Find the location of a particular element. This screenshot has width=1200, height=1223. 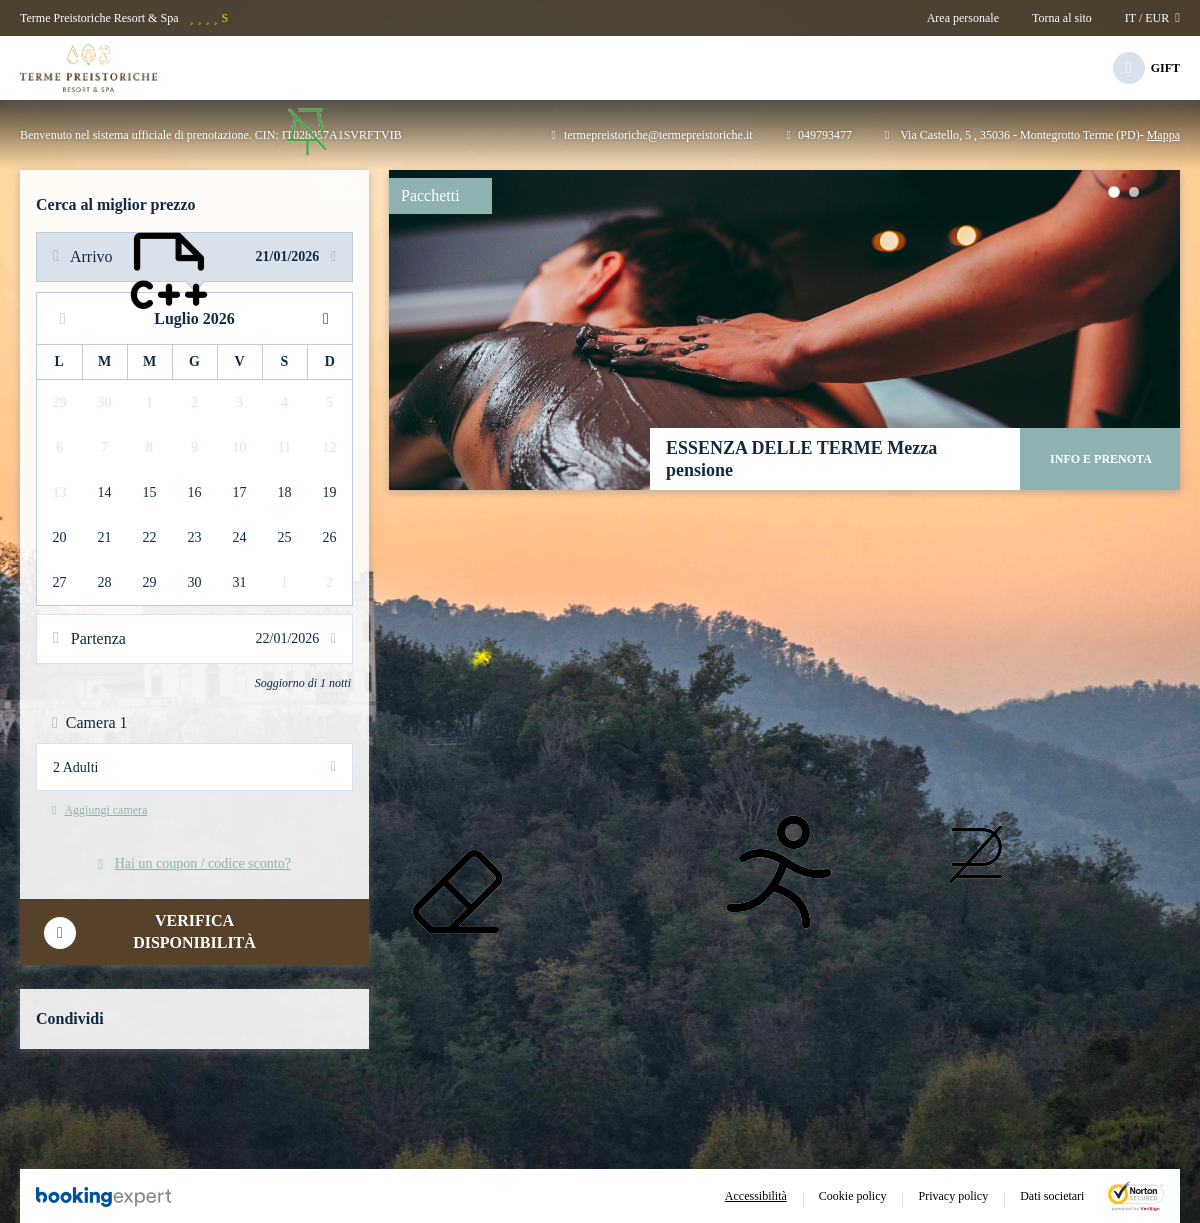

unpin this item is located at coordinates (307, 129).